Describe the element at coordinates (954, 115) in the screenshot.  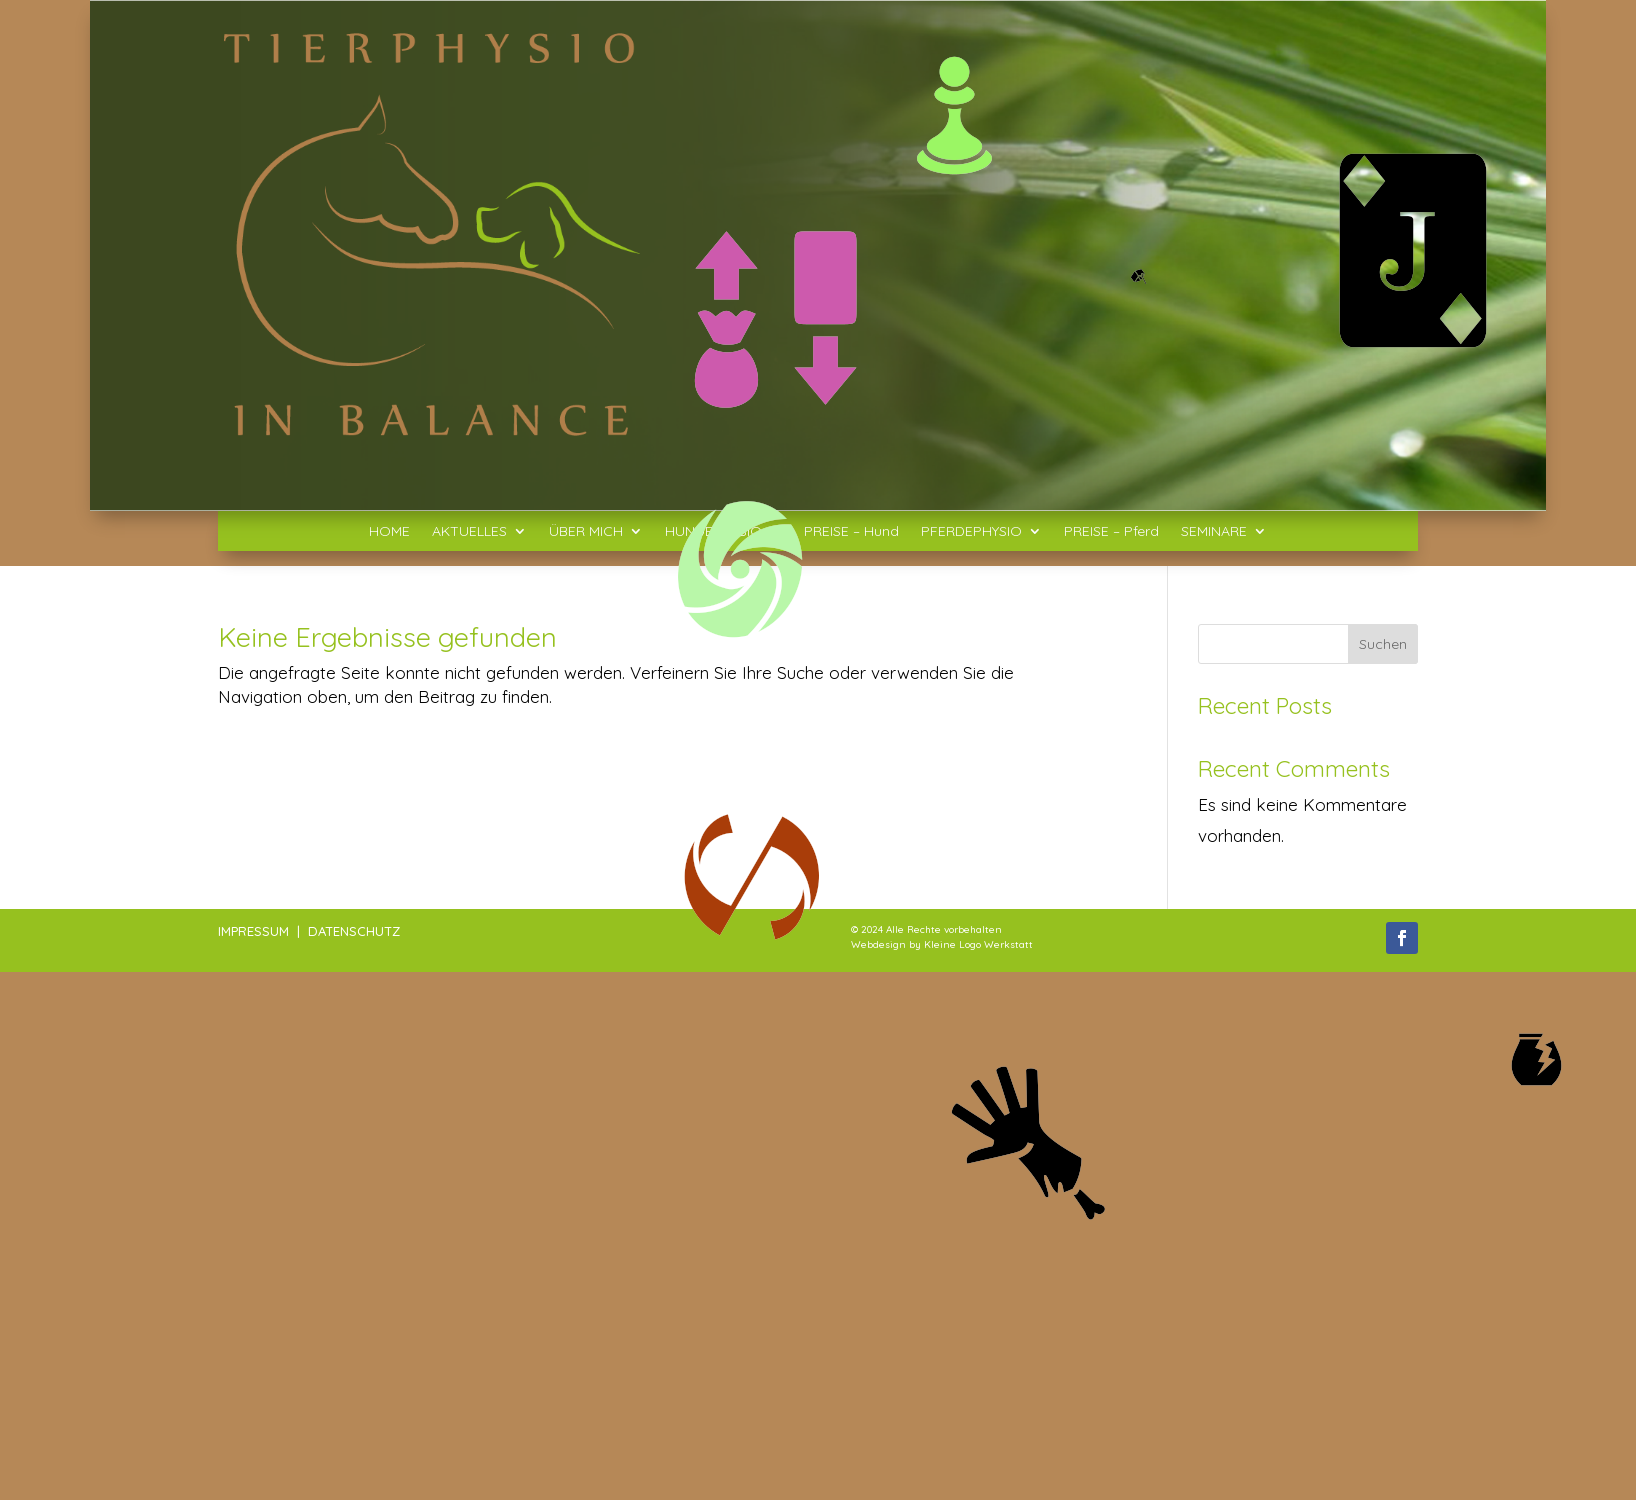
I see `start a new chess game` at that location.